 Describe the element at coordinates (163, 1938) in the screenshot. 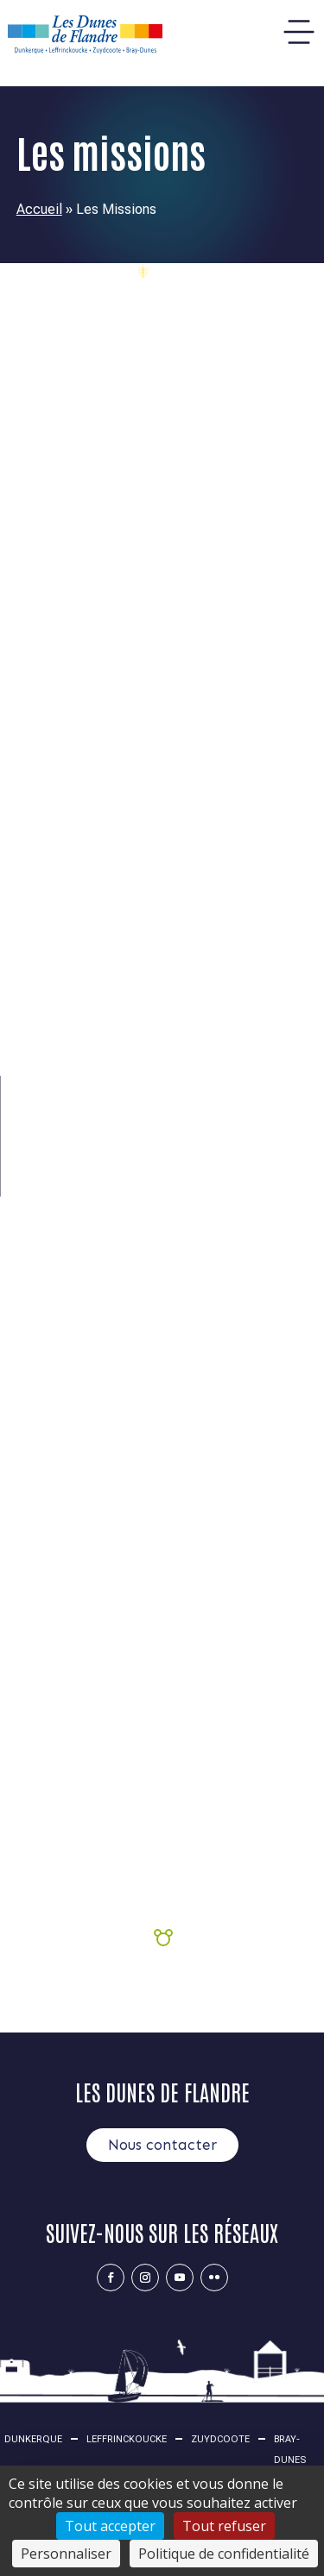

I see `access Disney account or profile` at that location.